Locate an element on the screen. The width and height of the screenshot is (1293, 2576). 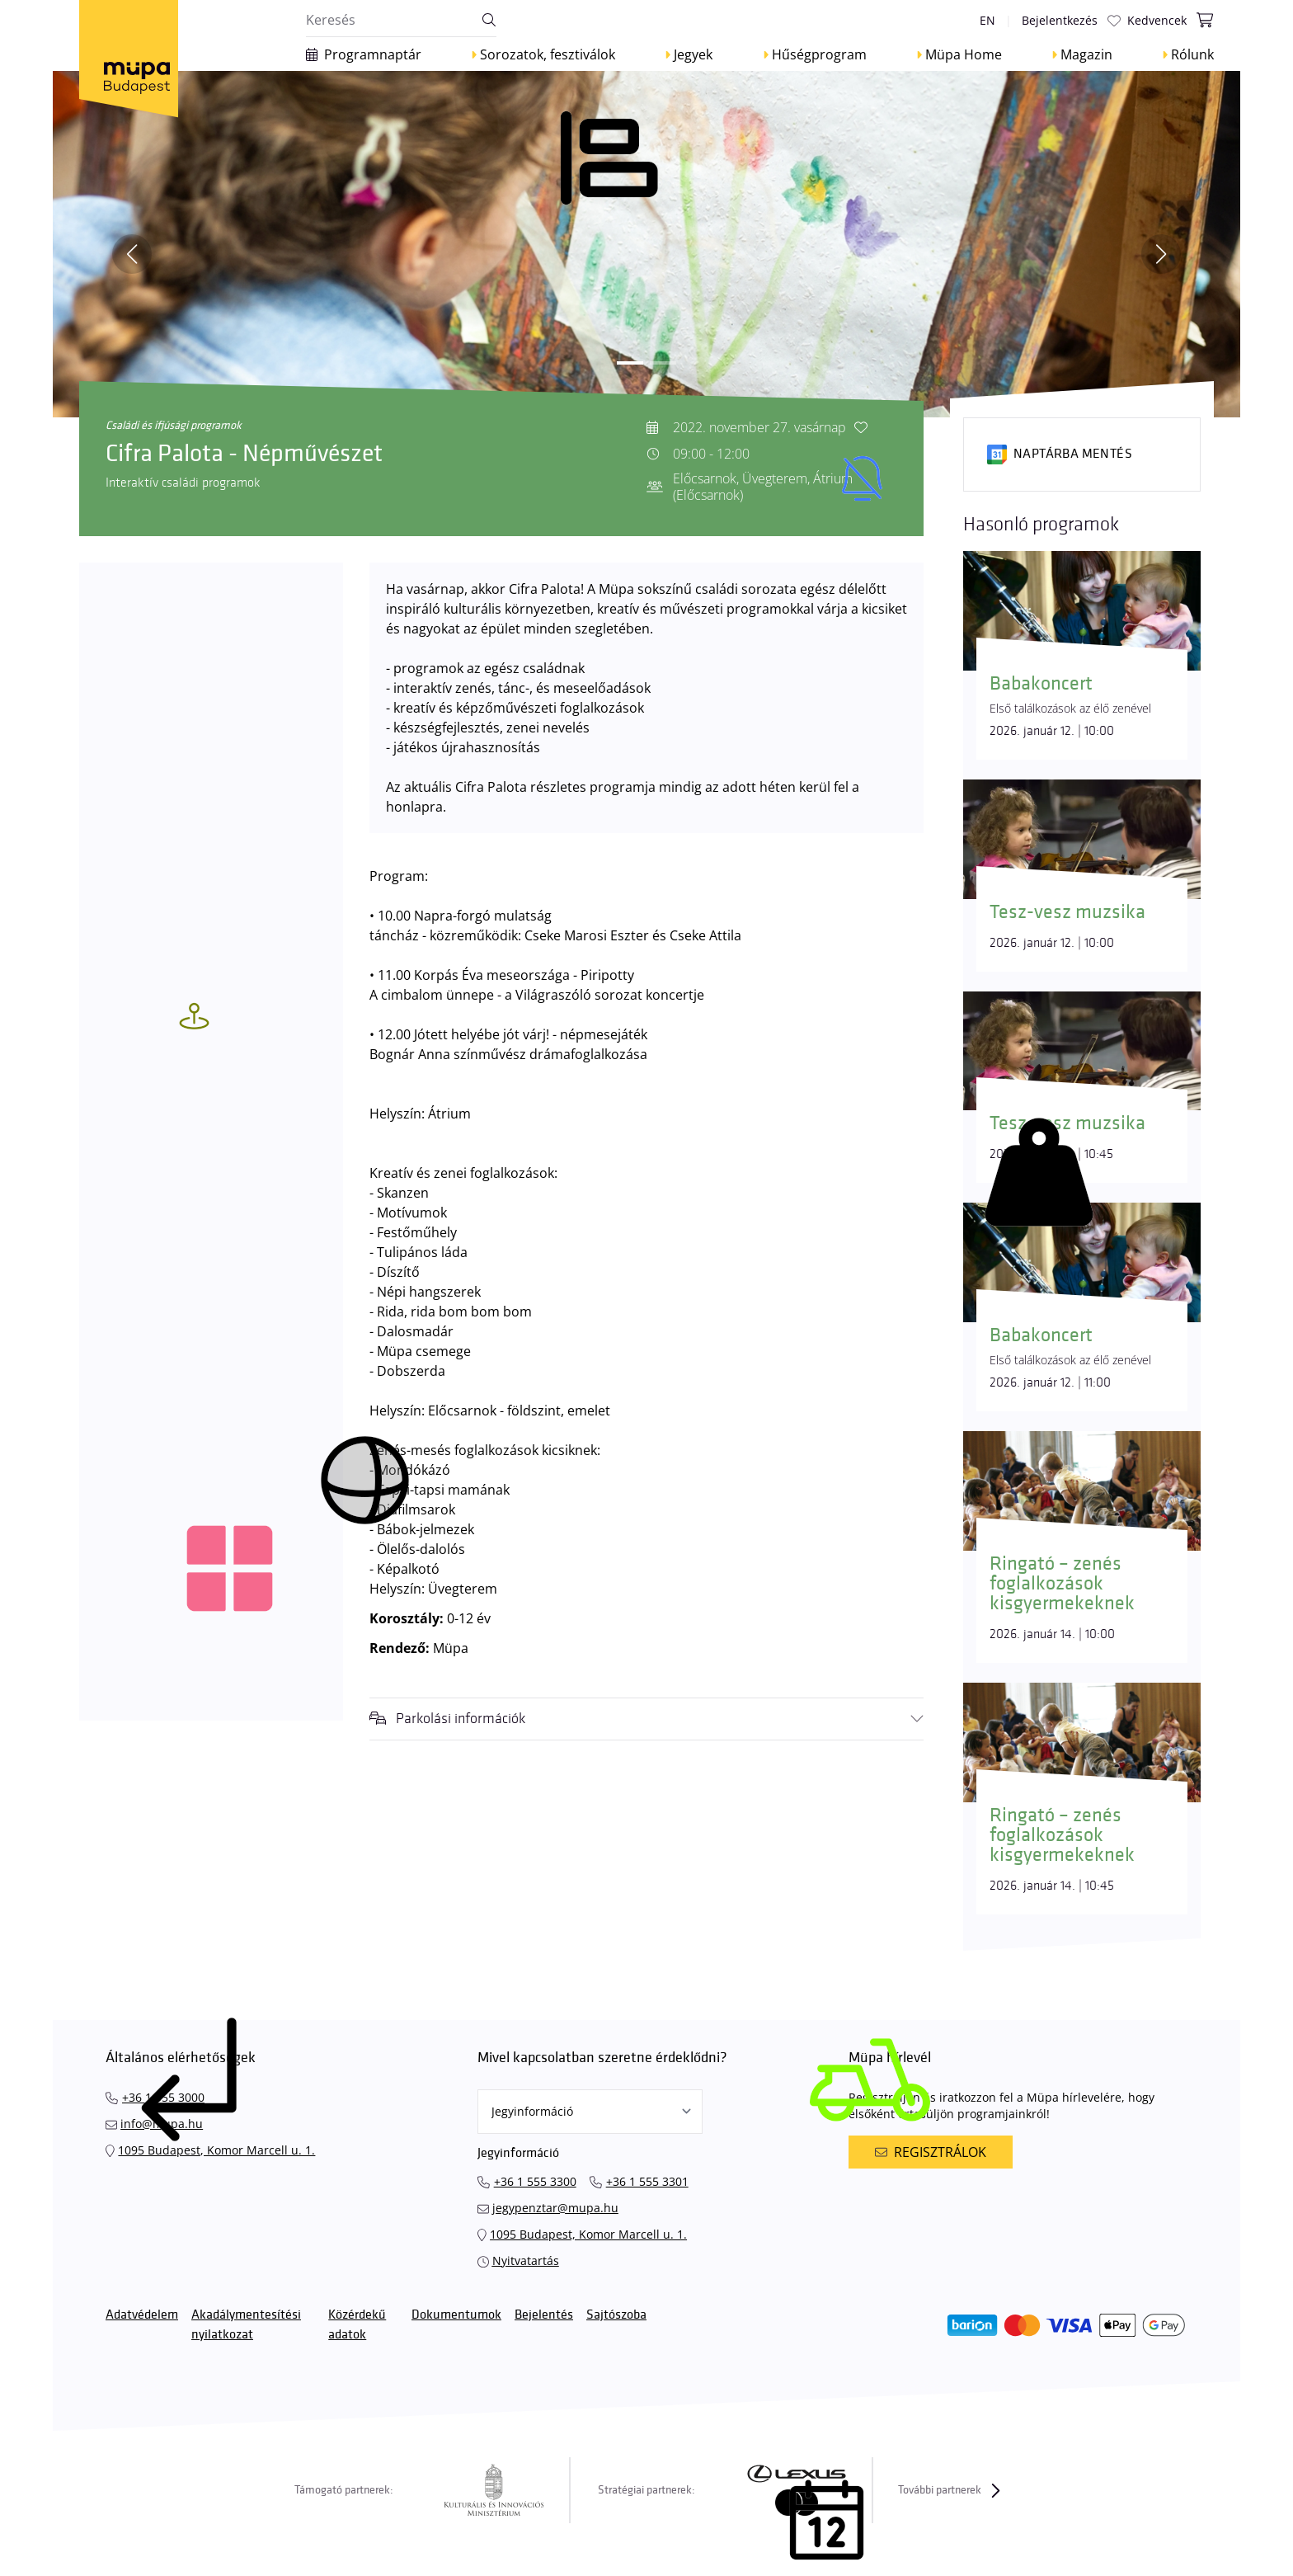
view items in grid layout is located at coordinates (229, 1568).